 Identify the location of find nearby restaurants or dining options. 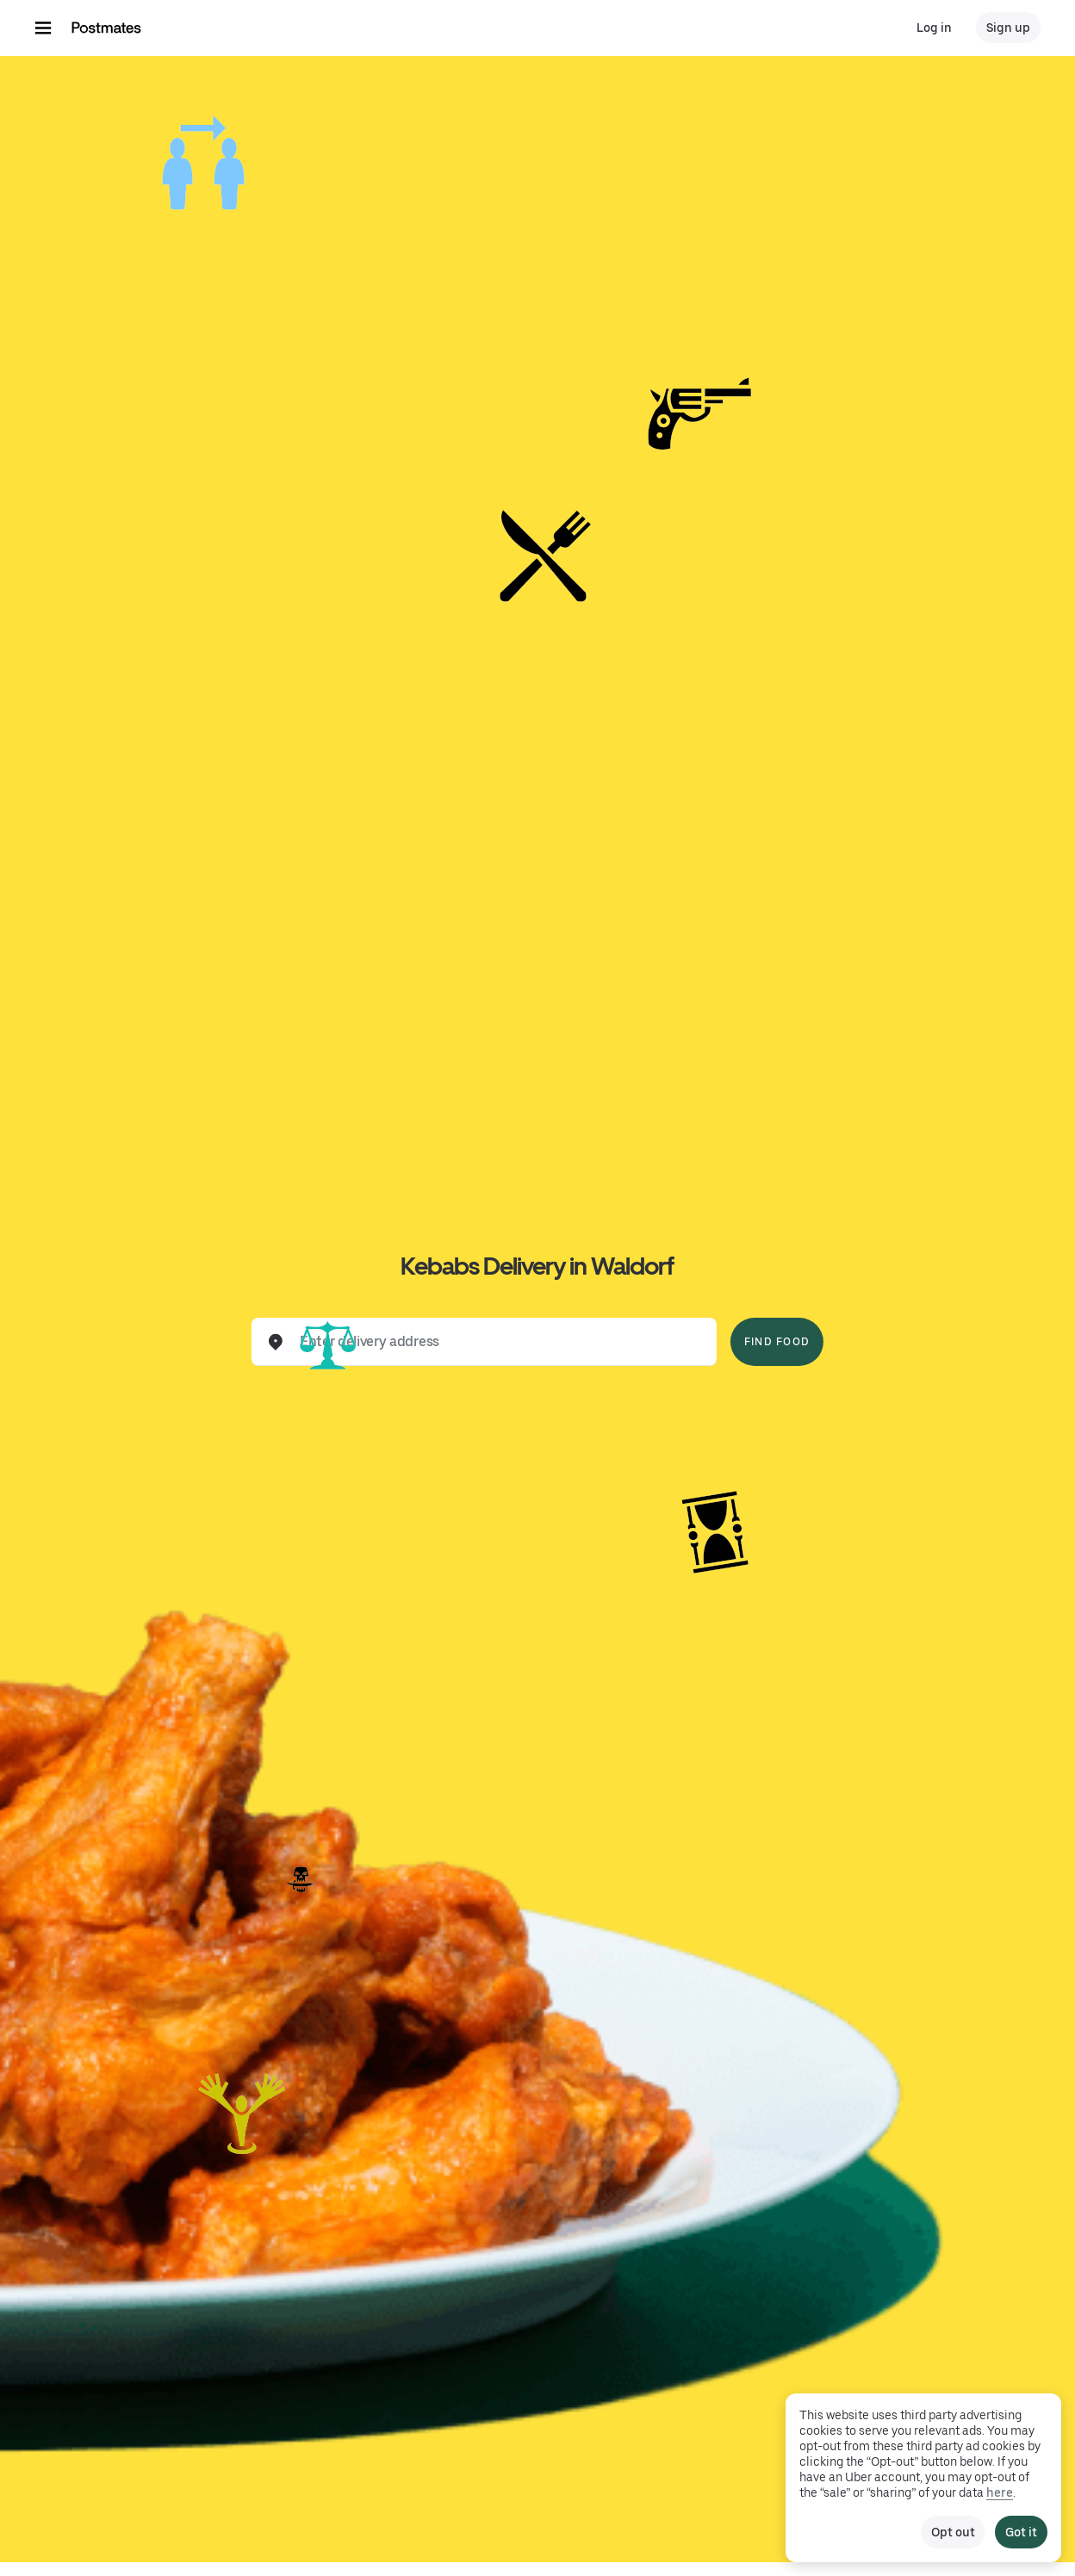
(545, 555).